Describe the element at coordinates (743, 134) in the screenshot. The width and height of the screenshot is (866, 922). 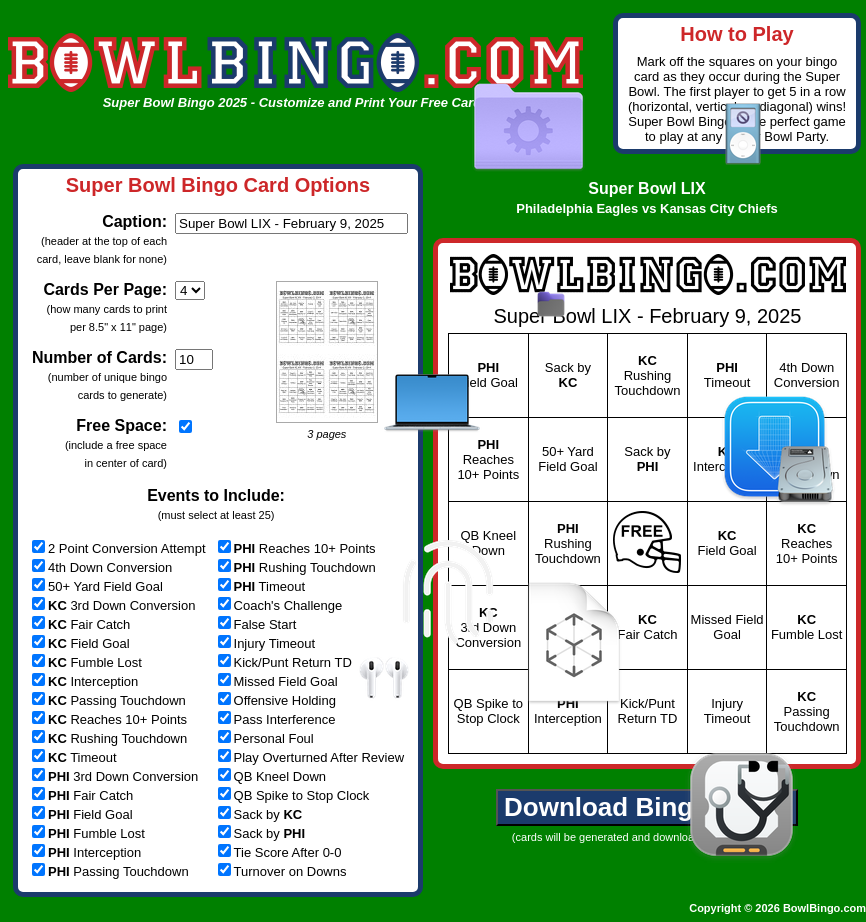
I see `iPod mini device not connected or unavailable` at that location.